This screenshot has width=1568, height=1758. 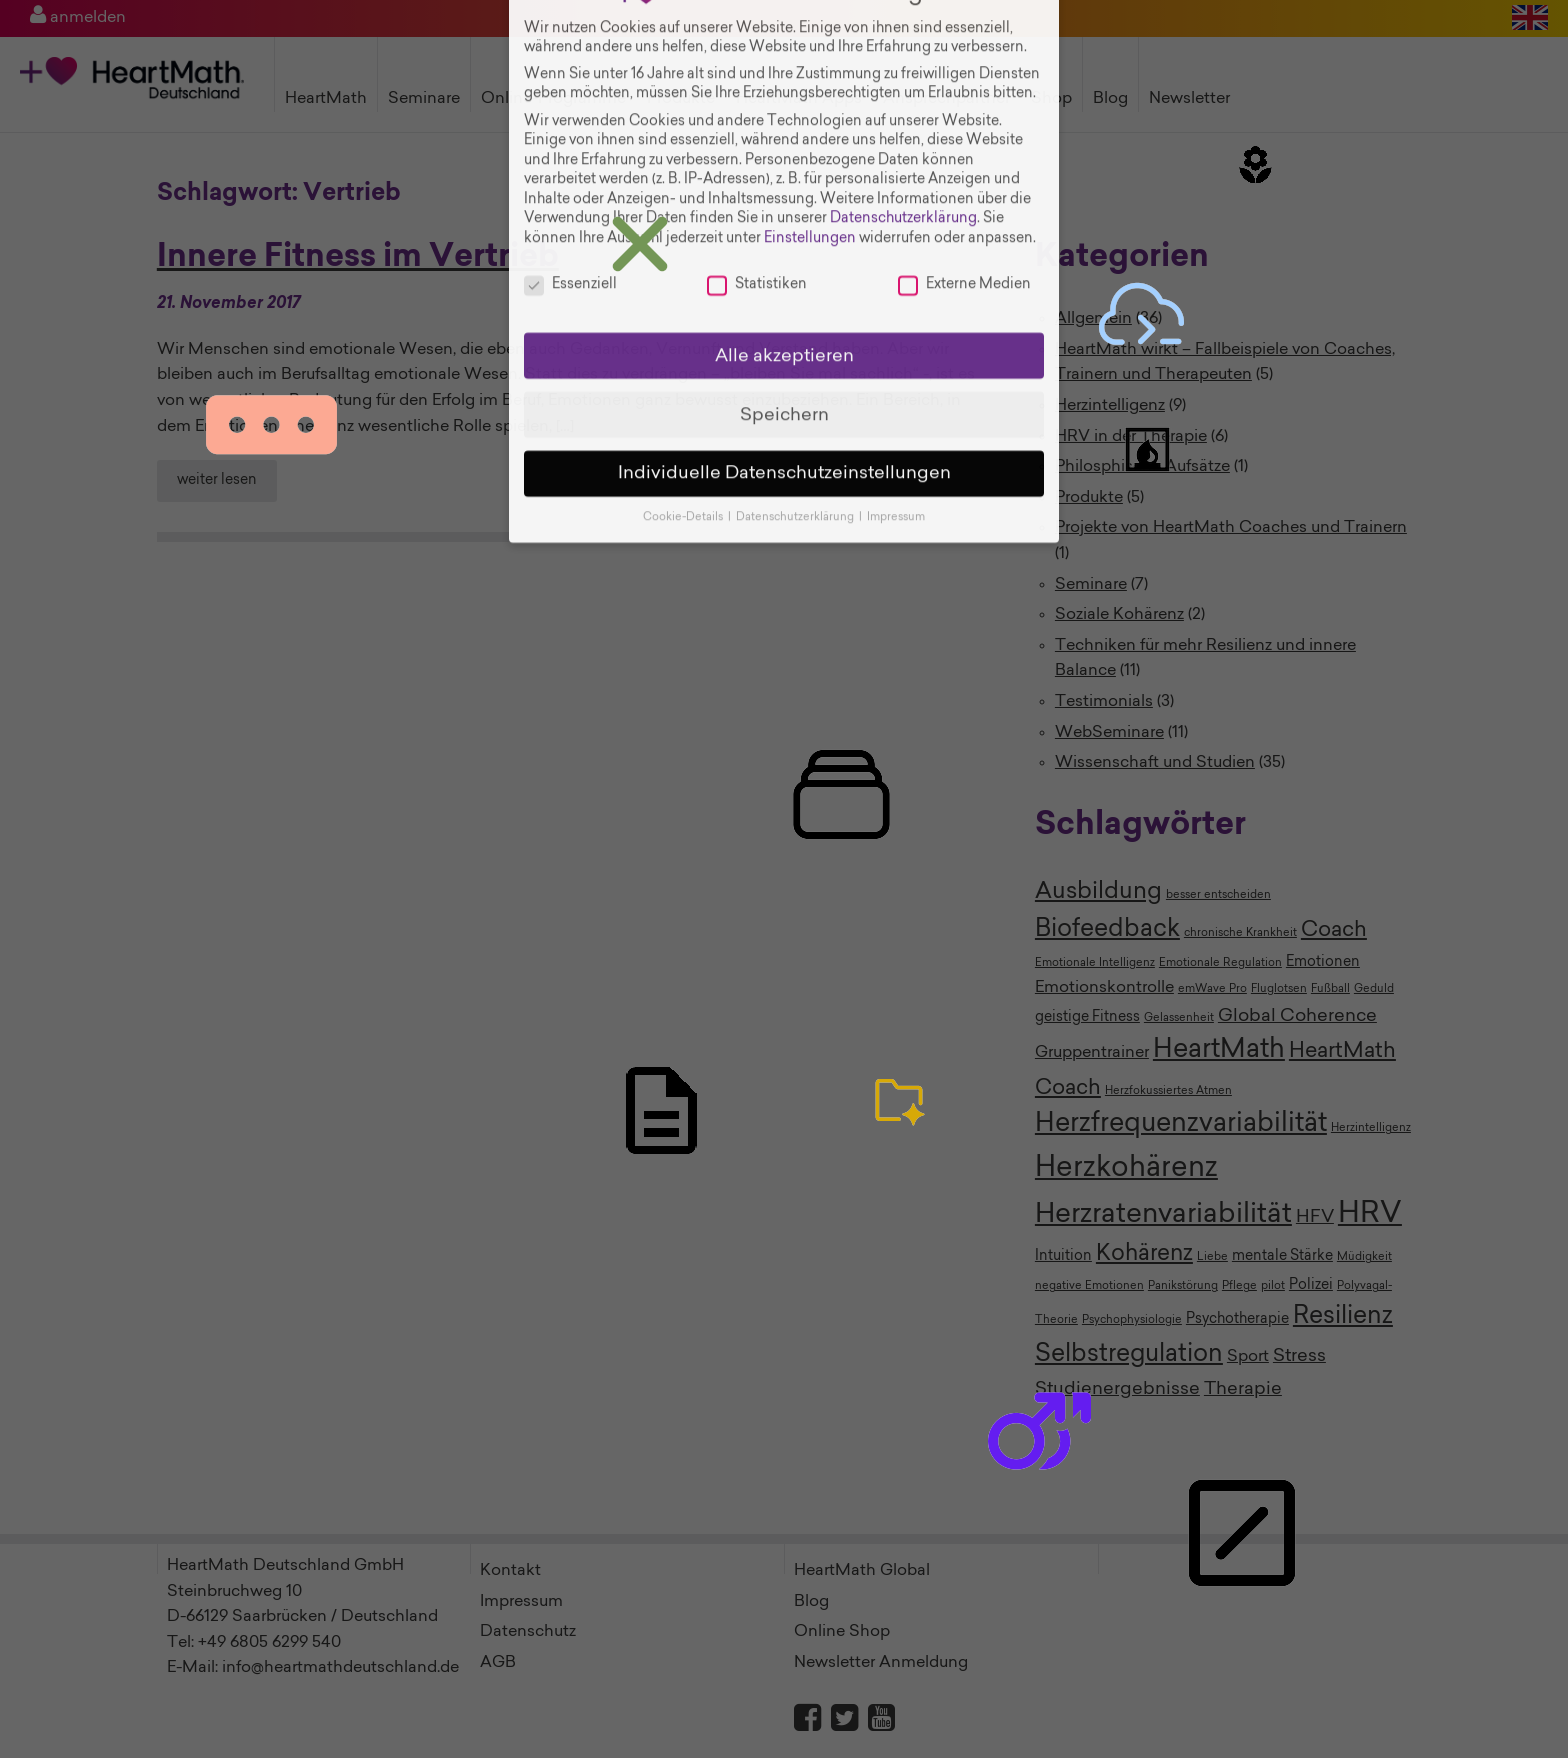 I want to click on find nearby florists or flower shops, so click(x=1255, y=165).